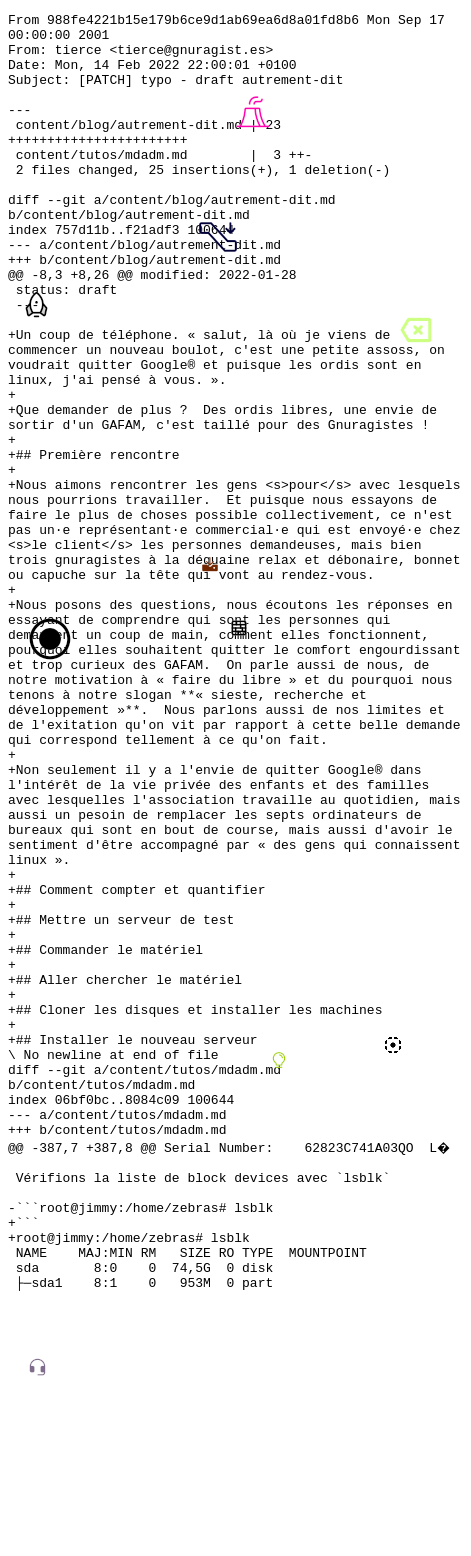 This screenshot has width=471, height=1556. What do you see at coordinates (279, 1060) in the screenshot?
I see `view tips or helpful suggestions` at bounding box center [279, 1060].